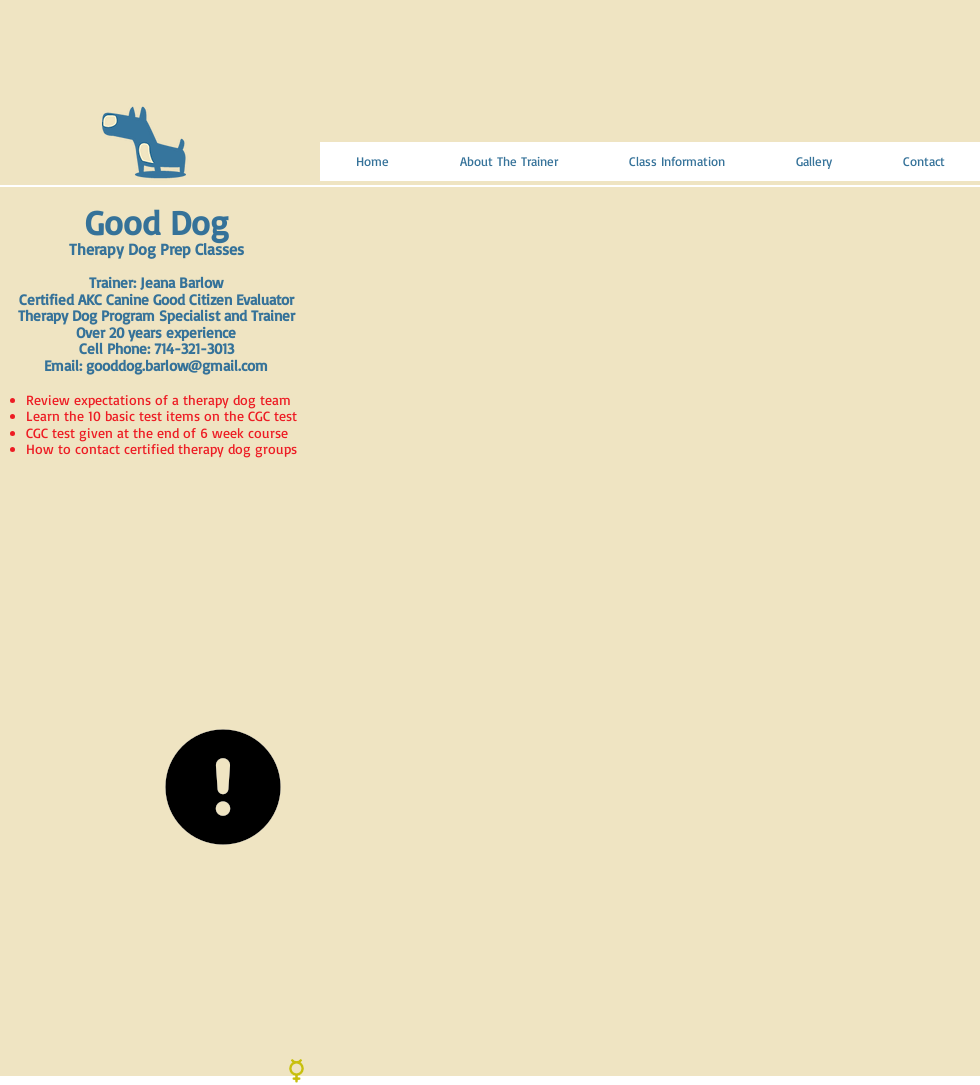  I want to click on indicates mercury as a planetary or astrological symbol, so click(296, 1070).